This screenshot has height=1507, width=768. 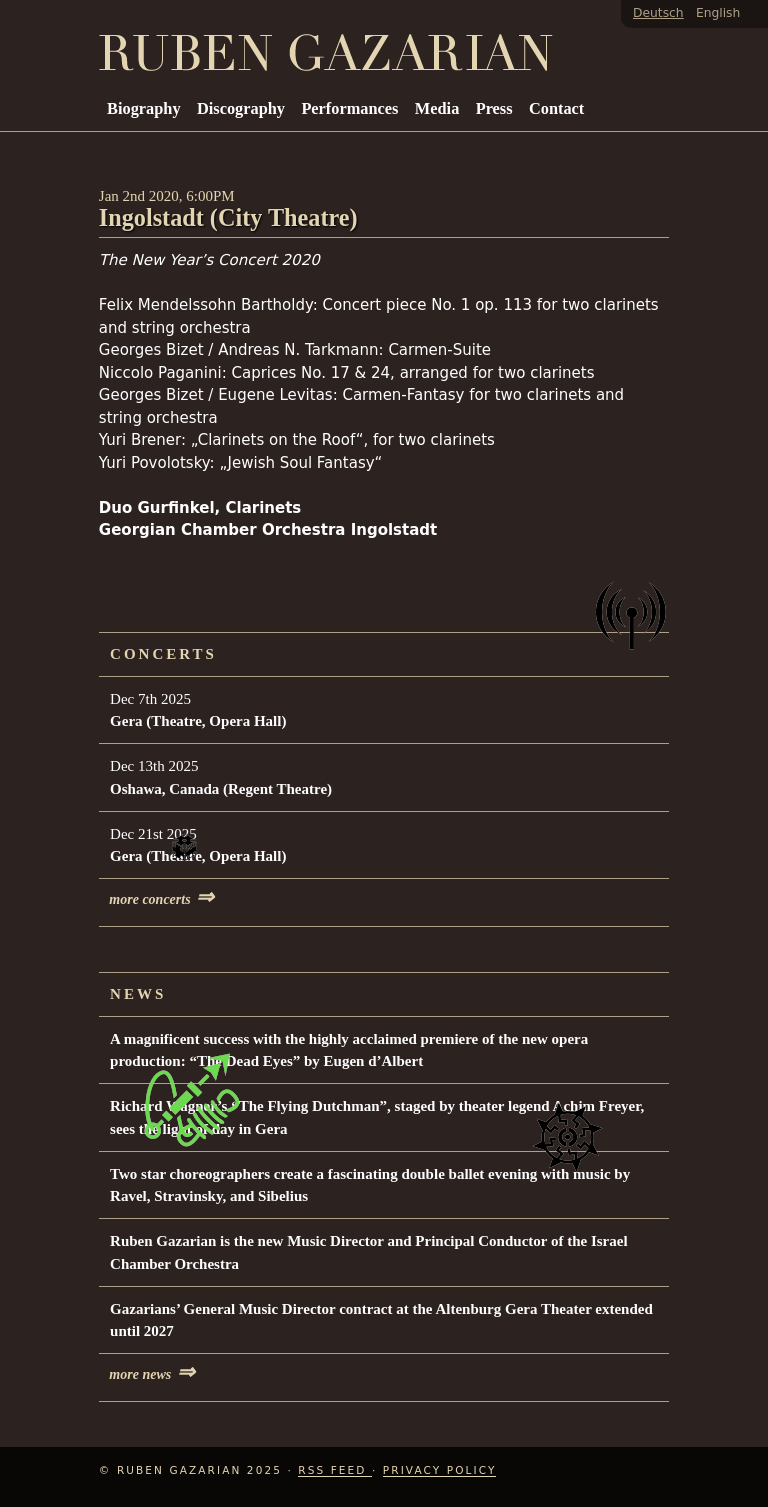 What do you see at coordinates (567, 1136) in the screenshot?
I see `a trap or hazard element in a game` at bounding box center [567, 1136].